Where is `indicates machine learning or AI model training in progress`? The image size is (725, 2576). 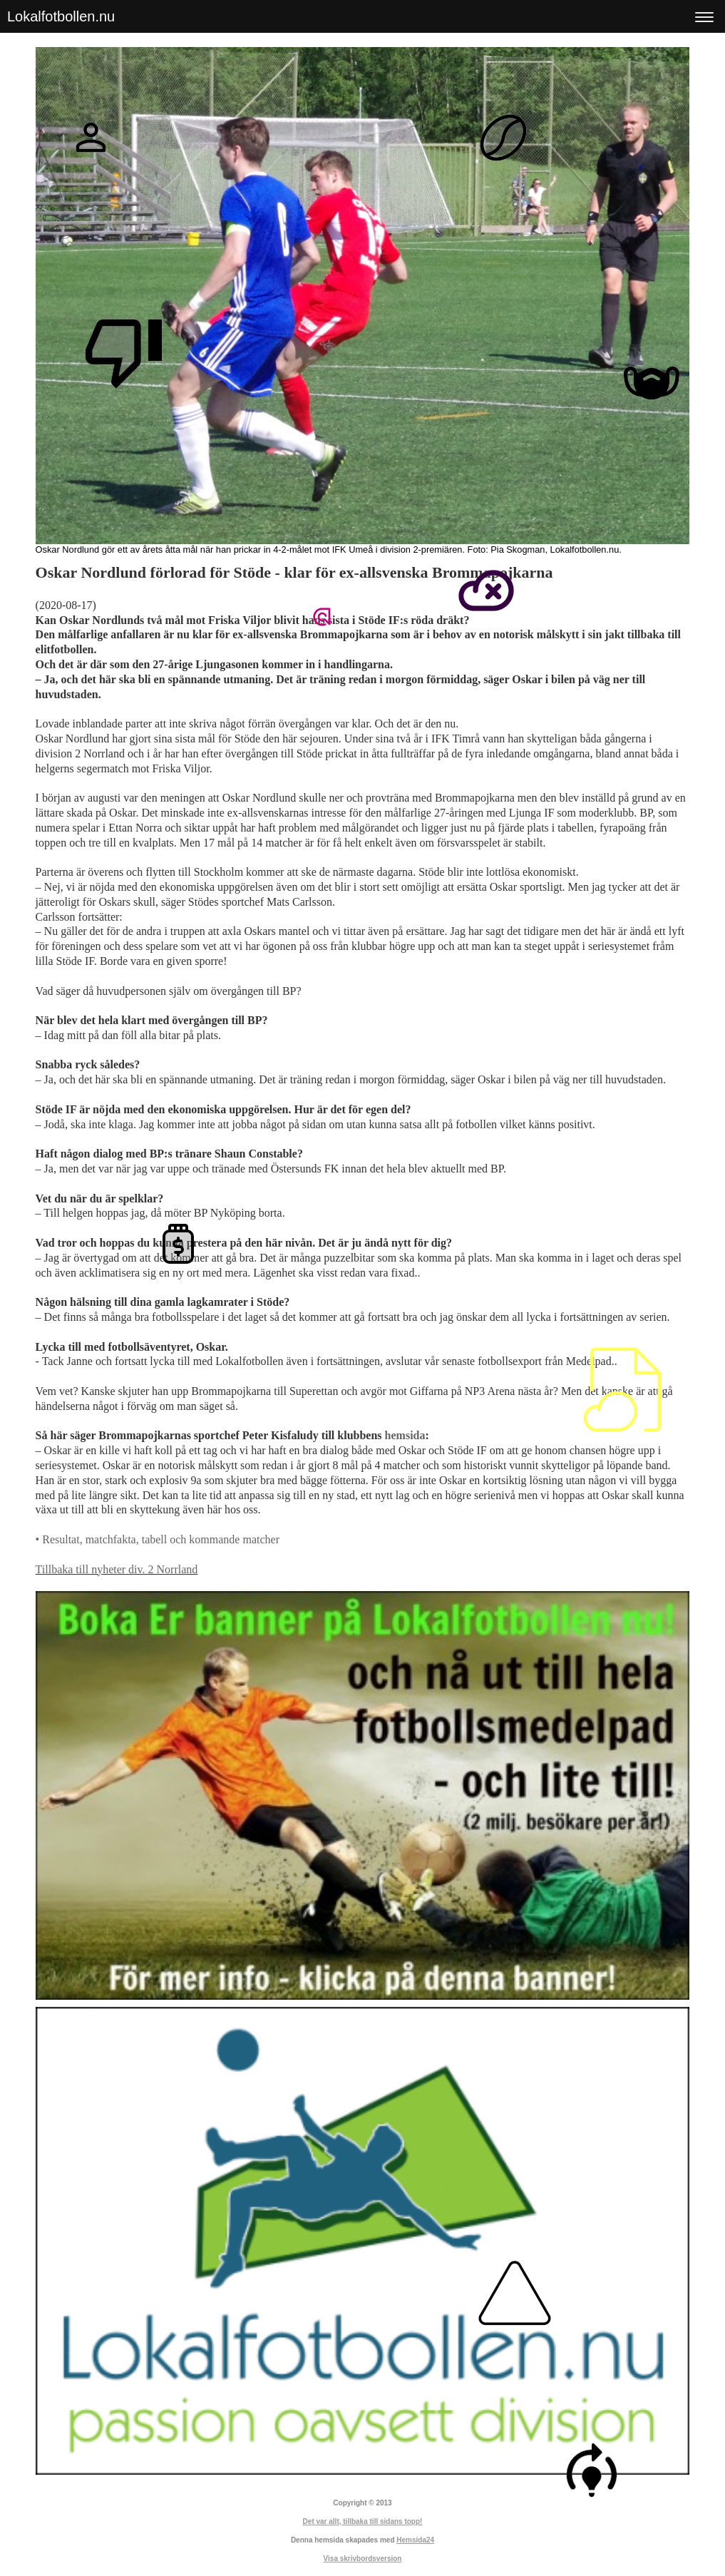
indicates machine learning or AI model training in progress is located at coordinates (592, 2472).